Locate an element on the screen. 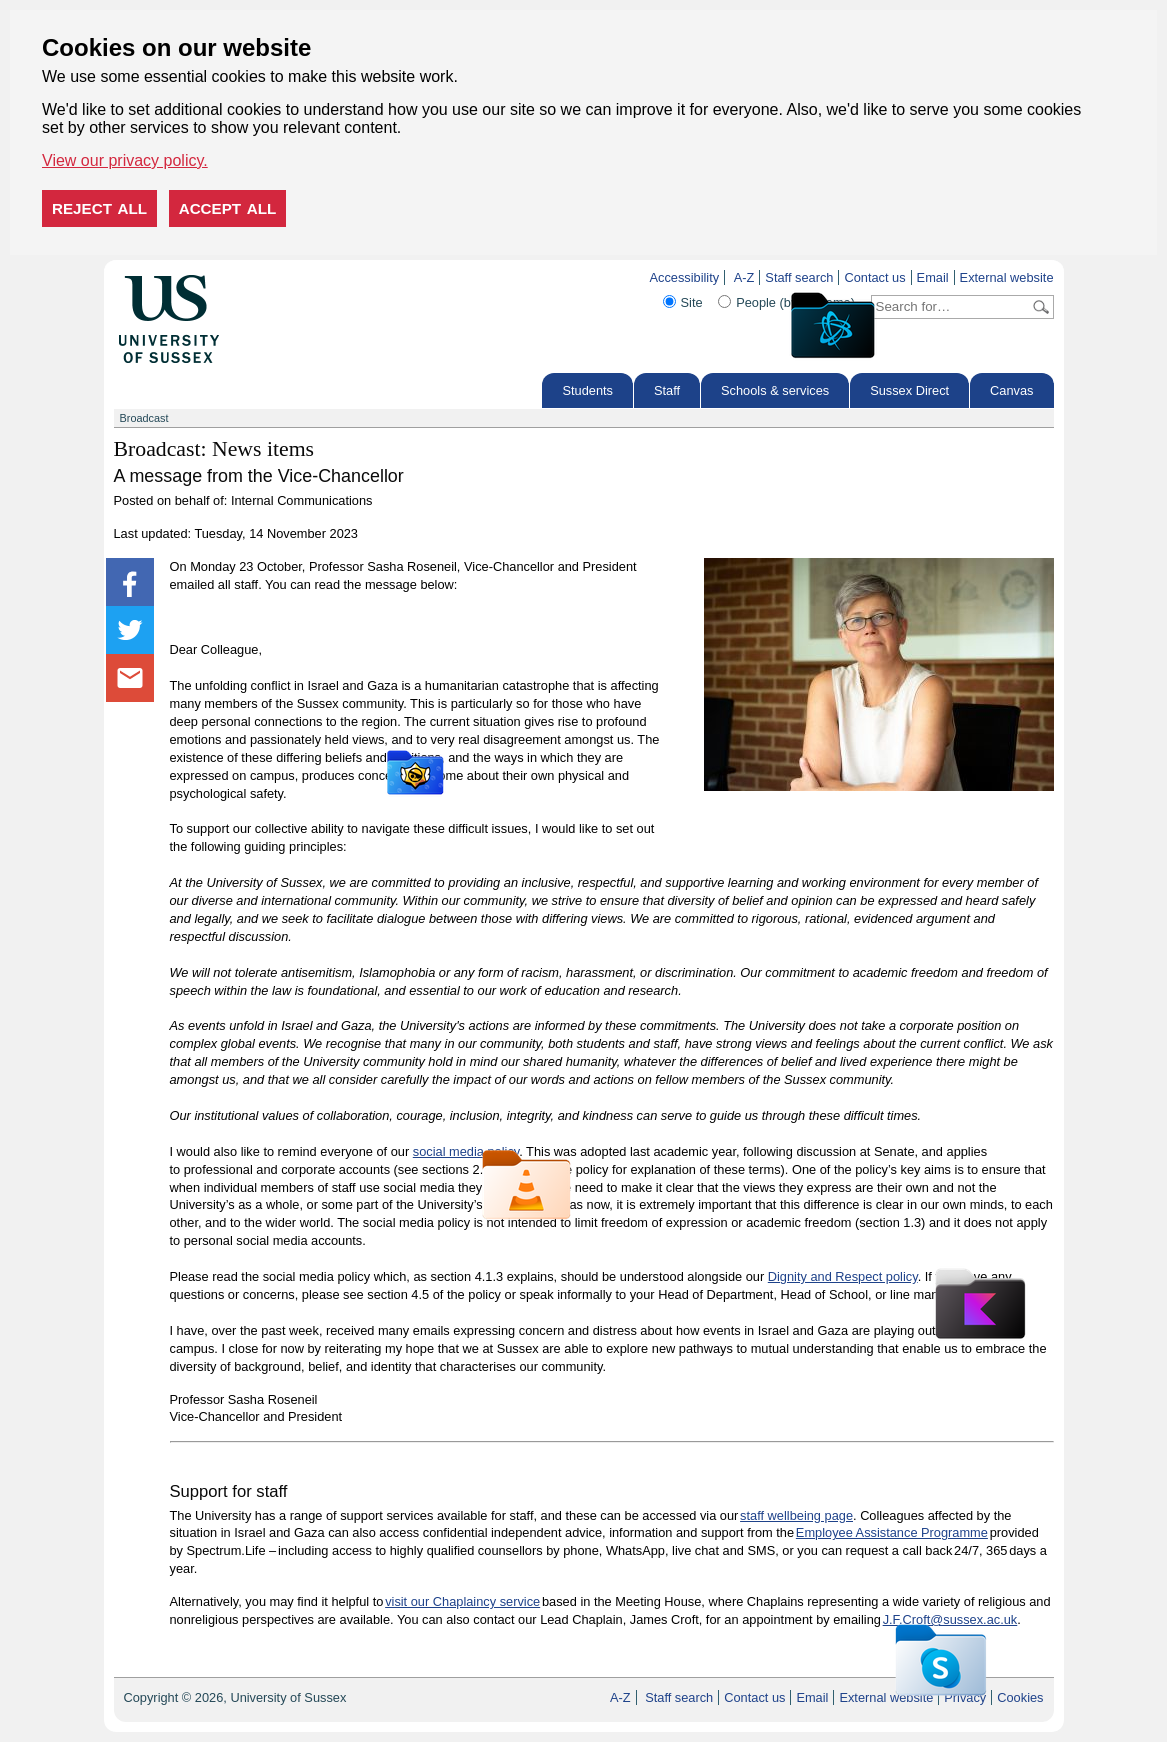 This screenshot has width=1167, height=1742. open folder containing VLC media player files is located at coordinates (526, 1187).